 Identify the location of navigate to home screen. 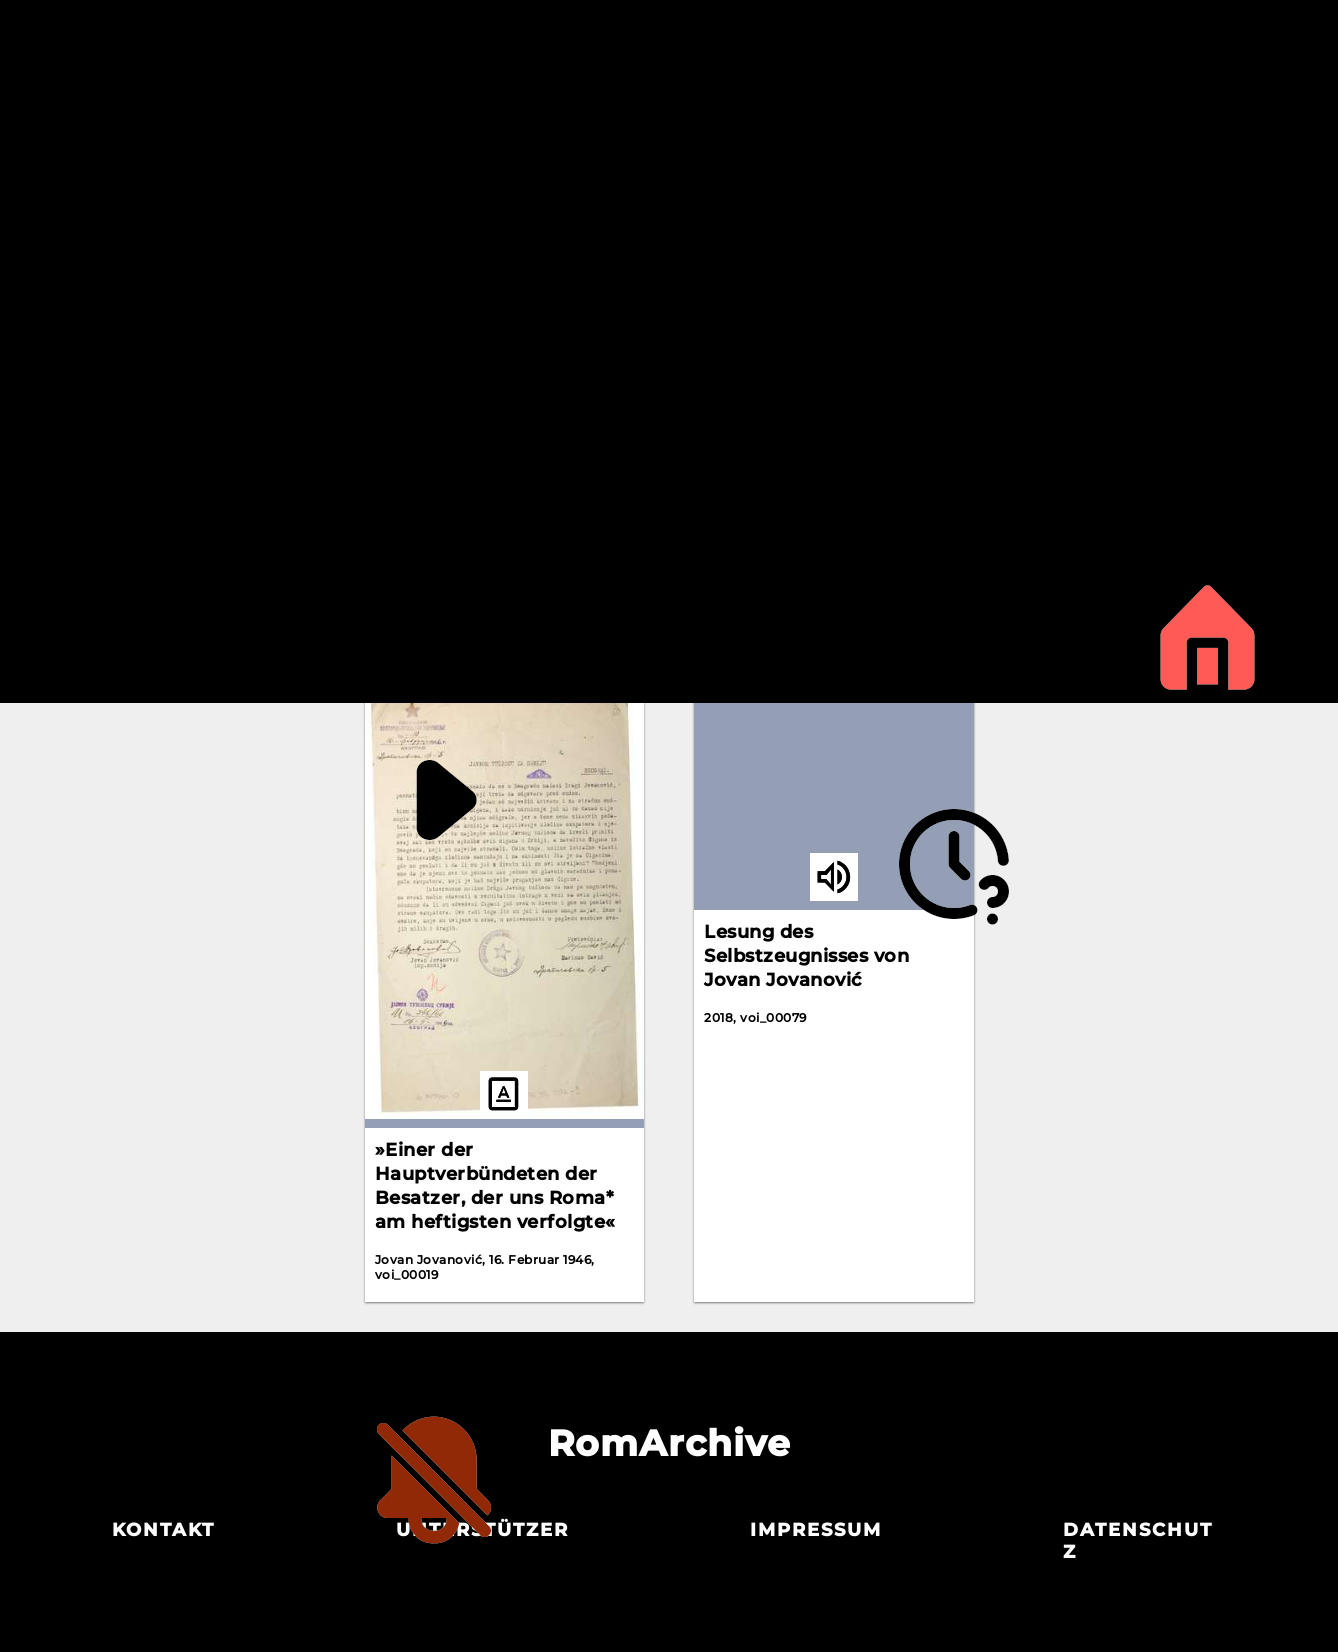
(1207, 637).